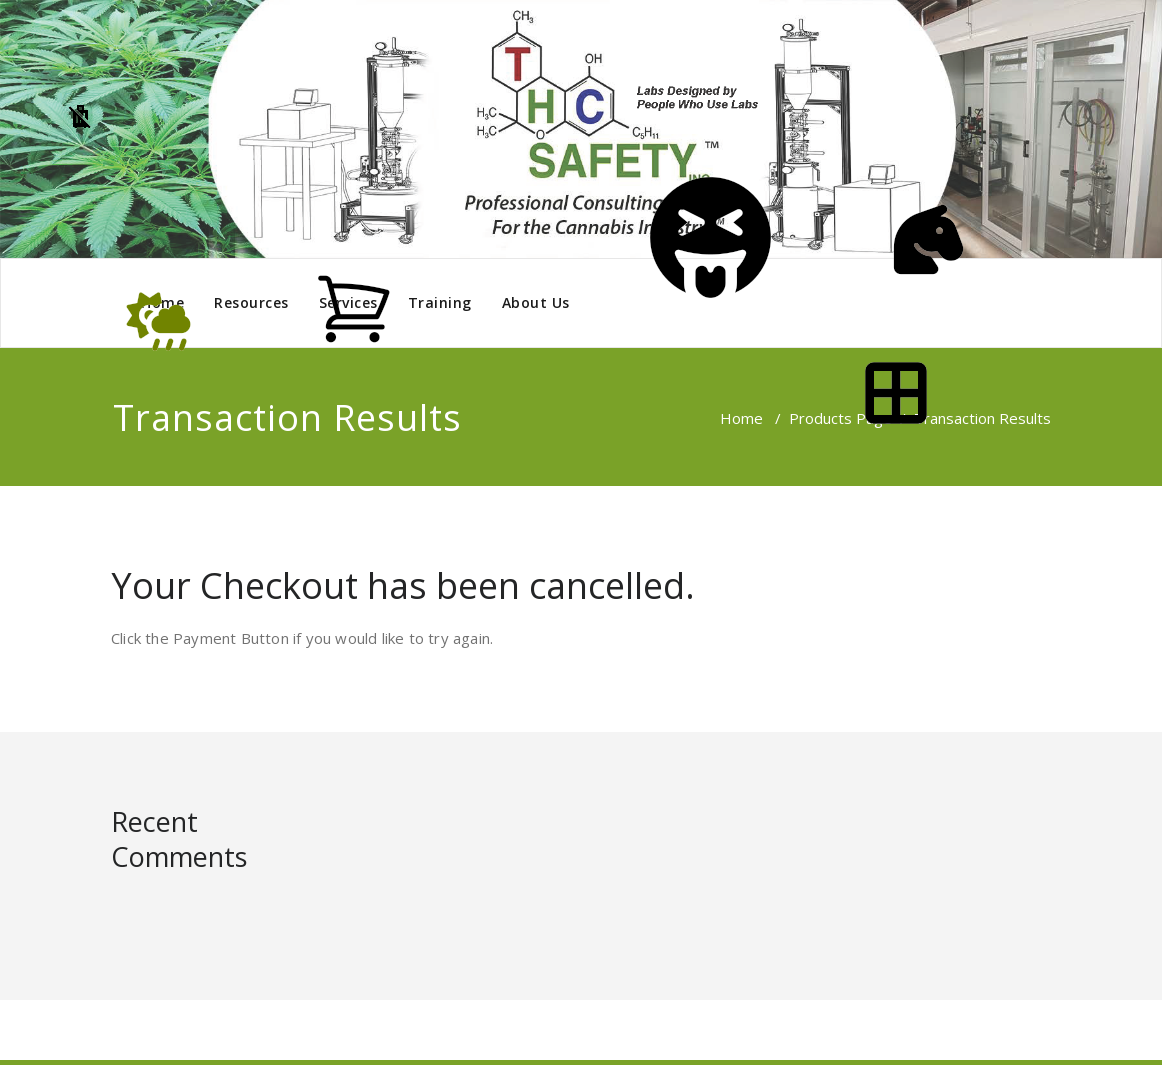 Image resolution: width=1162 pixels, height=1065 pixels. What do you see at coordinates (896, 393) in the screenshot?
I see `switch to grid view` at bounding box center [896, 393].